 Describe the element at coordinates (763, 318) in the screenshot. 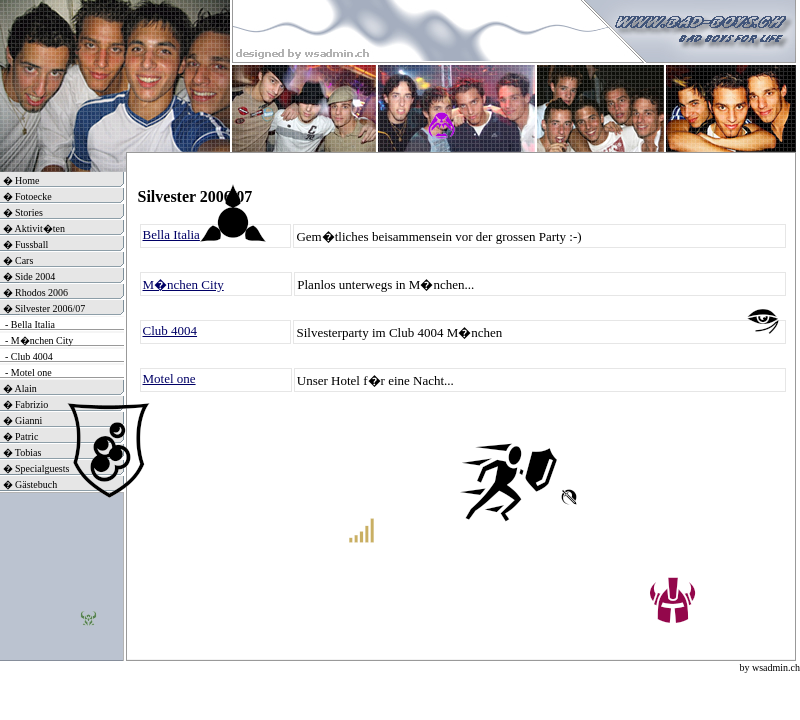

I see `indicates eye strain or fatigue warning` at that location.